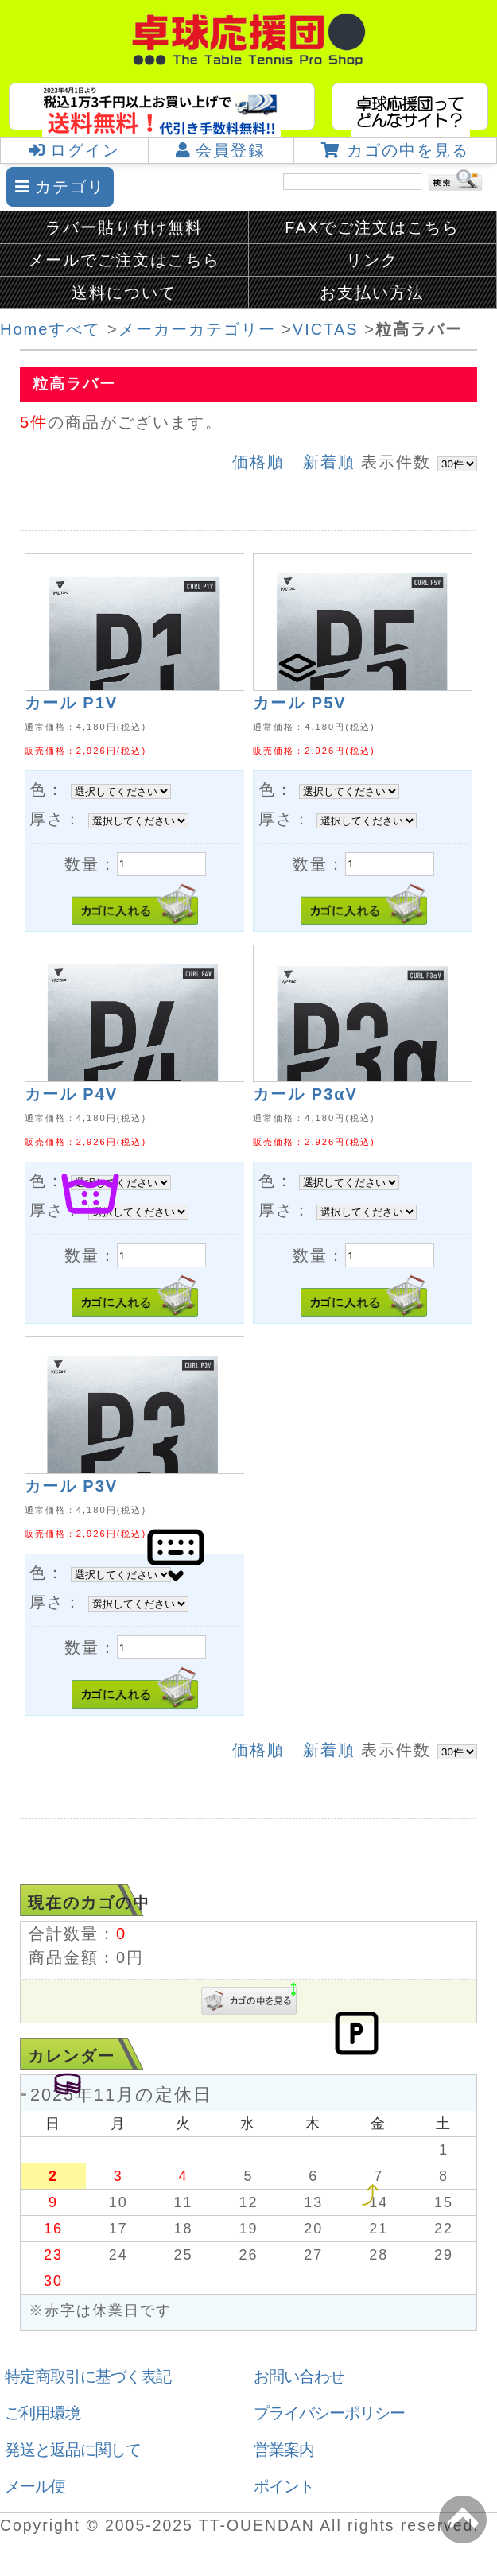 This screenshot has height=2576, width=497. What do you see at coordinates (370, 2194) in the screenshot?
I see `redirect or forward content` at bounding box center [370, 2194].